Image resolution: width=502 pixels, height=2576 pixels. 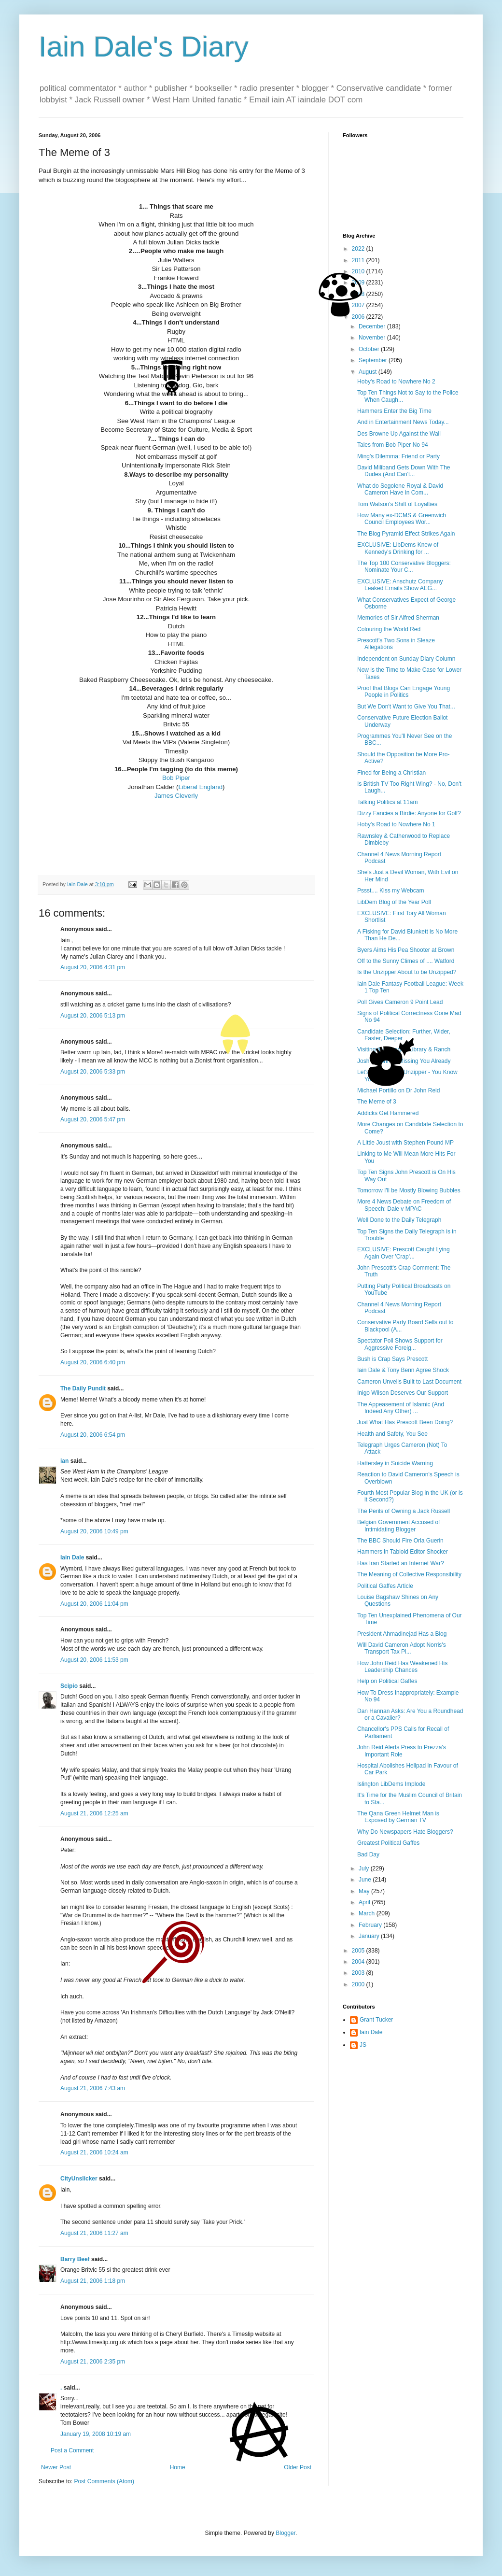 What do you see at coordinates (340, 294) in the screenshot?
I see `power-up or bonus item in a game` at bounding box center [340, 294].